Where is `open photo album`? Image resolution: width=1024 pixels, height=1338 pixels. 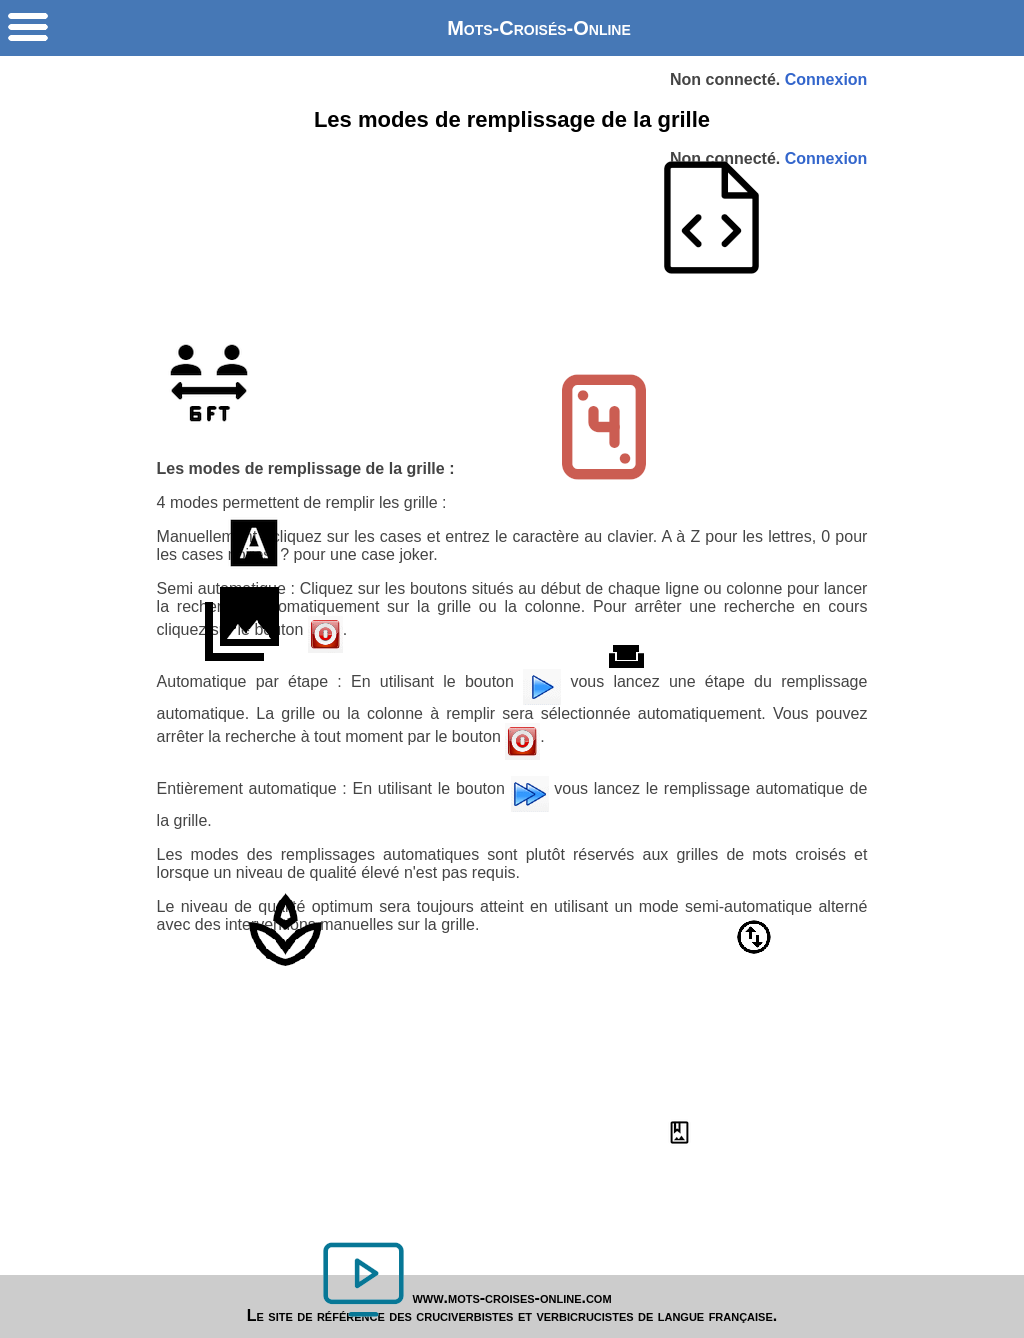
open photo album is located at coordinates (679, 1132).